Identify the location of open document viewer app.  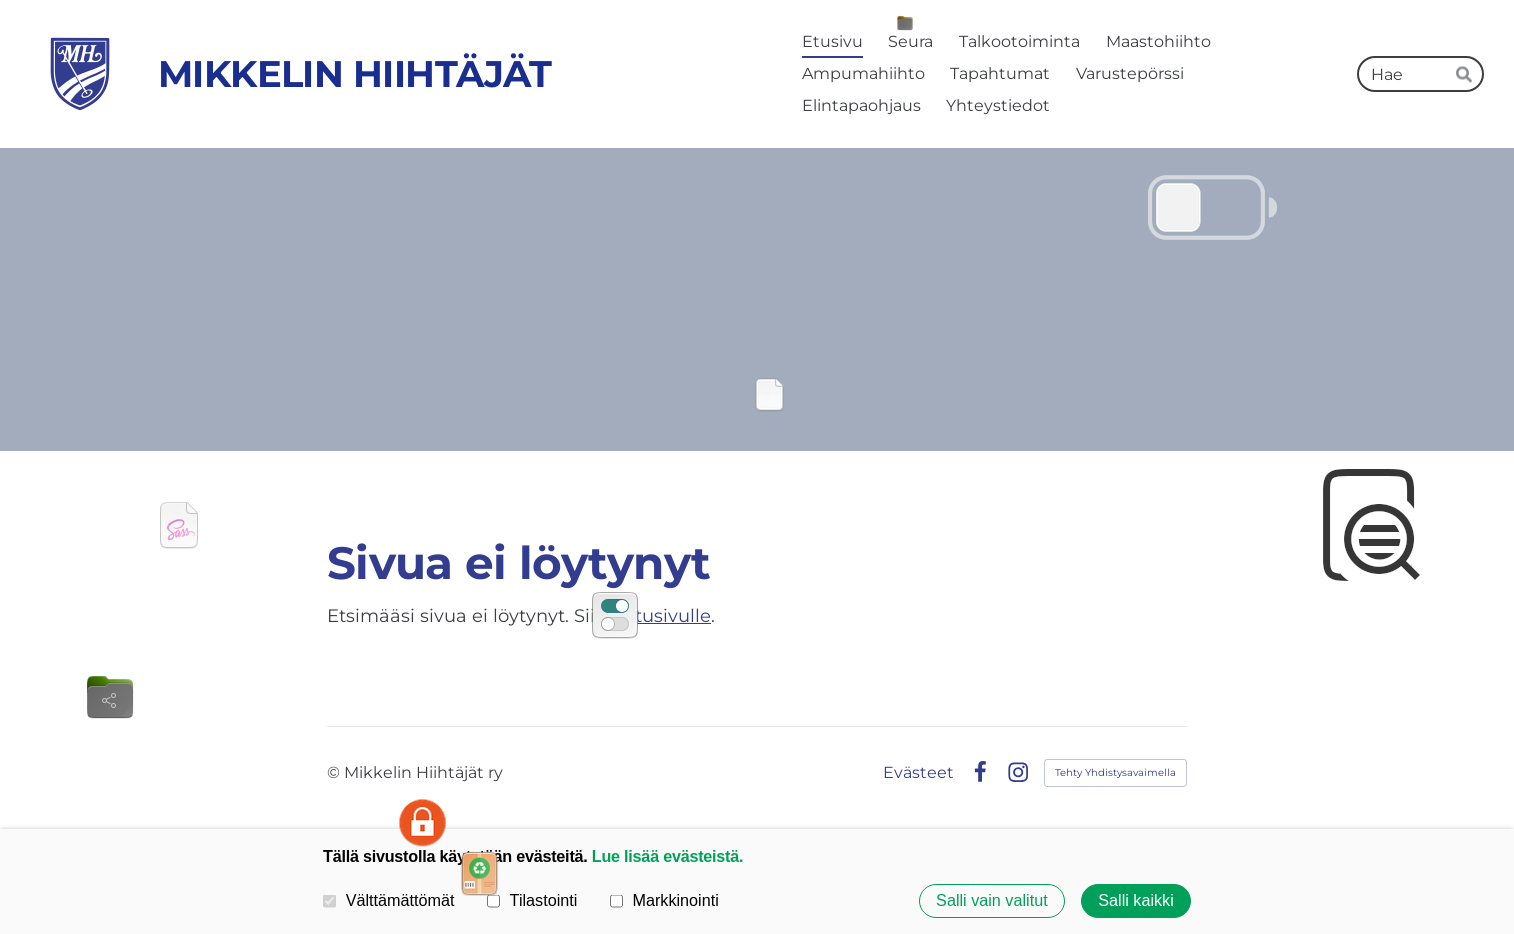
(1372, 525).